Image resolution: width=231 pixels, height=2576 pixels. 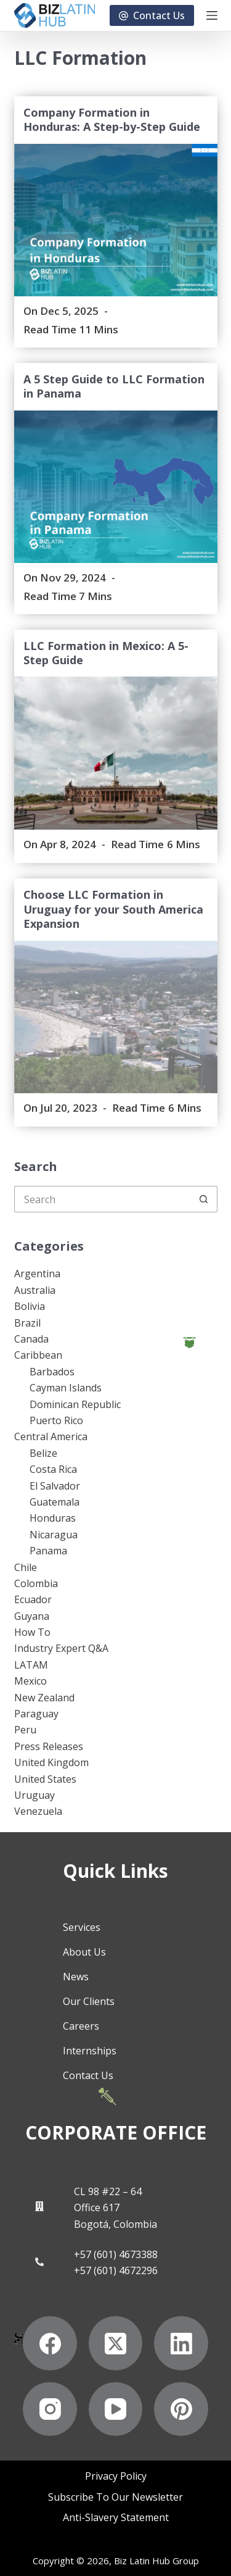 I want to click on inject love or affection in a game, so click(x=107, y=2096).